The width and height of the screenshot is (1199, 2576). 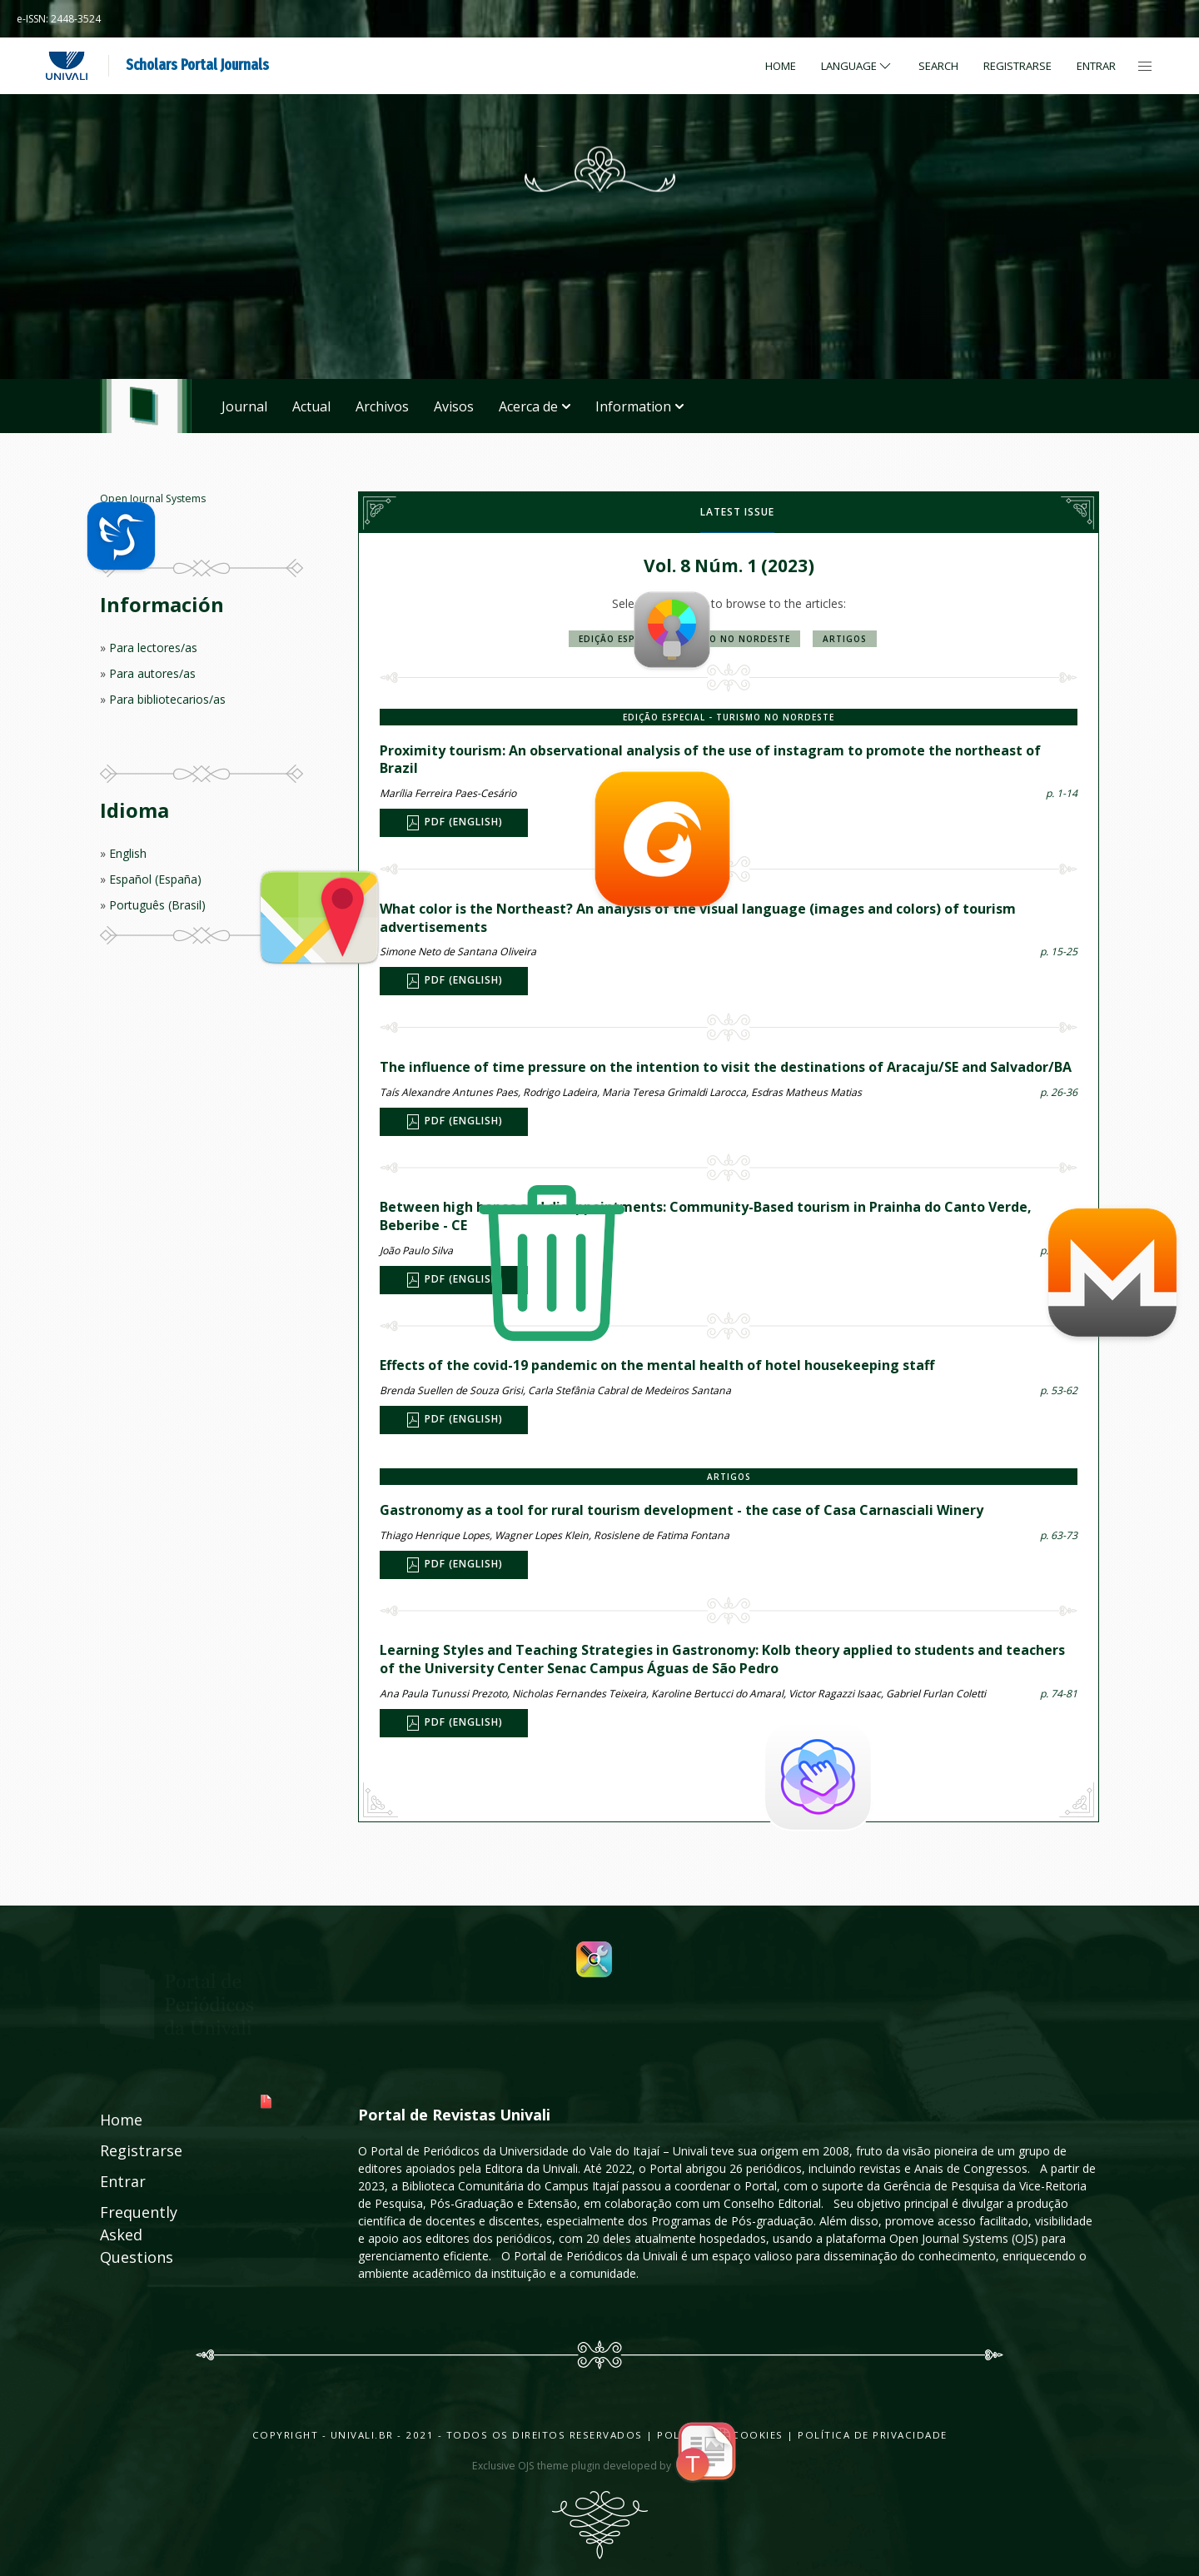 I want to click on open the Monero cryptocurrency wallet app, so click(x=1112, y=1273).